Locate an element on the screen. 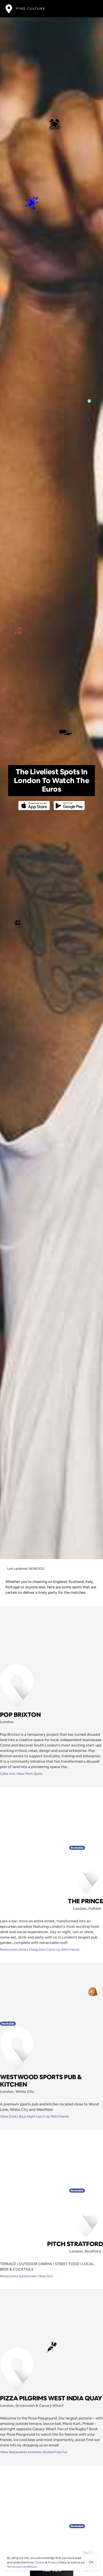  equip gloves or hand gear is located at coordinates (55, 124).